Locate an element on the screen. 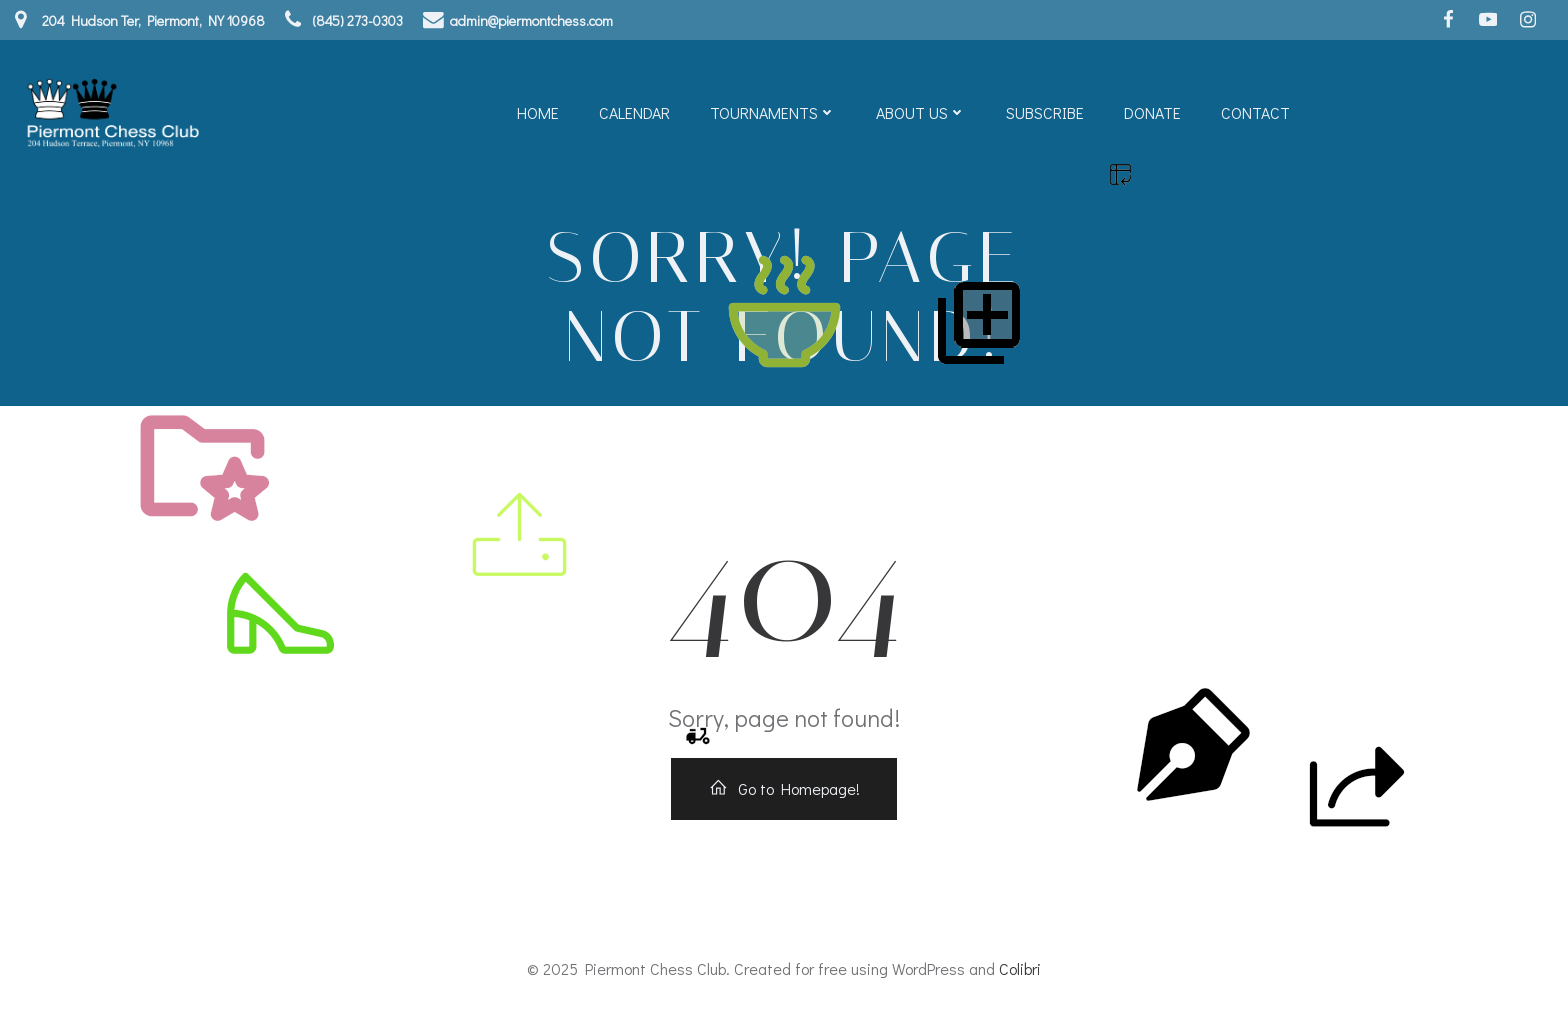  access drawing or illustration tools is located at coordinates (1186, 751).